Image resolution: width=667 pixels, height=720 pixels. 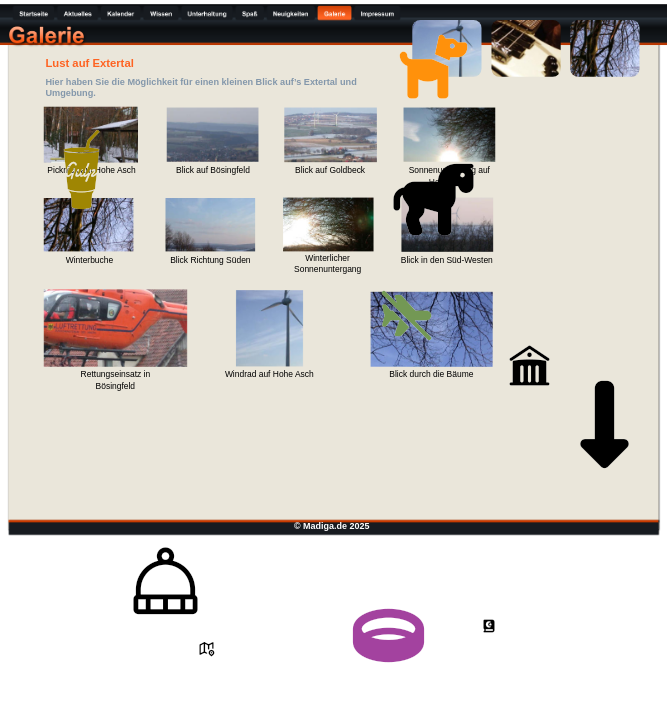 I want to click on gulp.js task runner logo, so click(x=81, y=169).